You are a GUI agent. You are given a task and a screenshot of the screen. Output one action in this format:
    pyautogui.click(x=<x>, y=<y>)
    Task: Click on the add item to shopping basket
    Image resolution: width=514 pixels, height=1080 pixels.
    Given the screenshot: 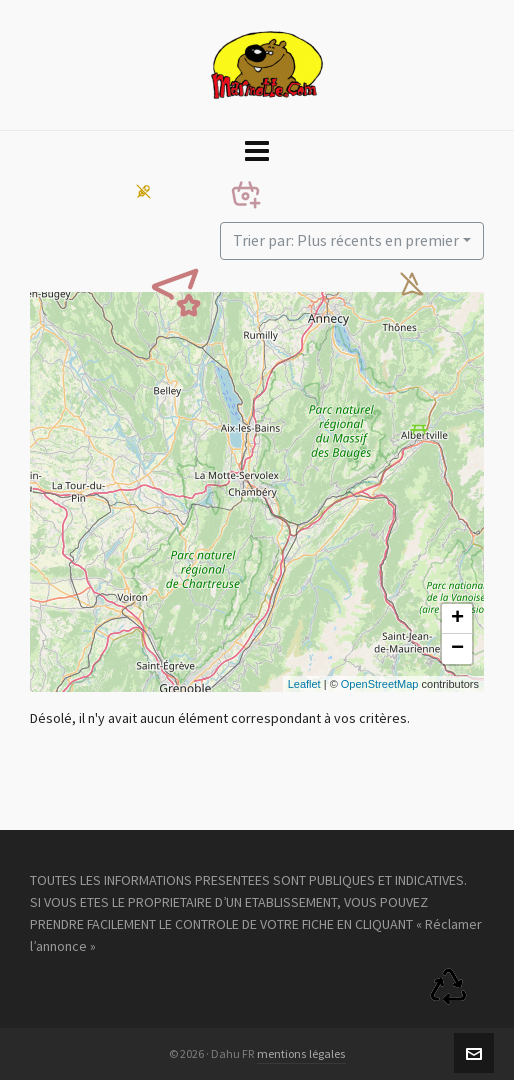 What is the action you would take?
    pyautogui.click(x=245, y=193)
    